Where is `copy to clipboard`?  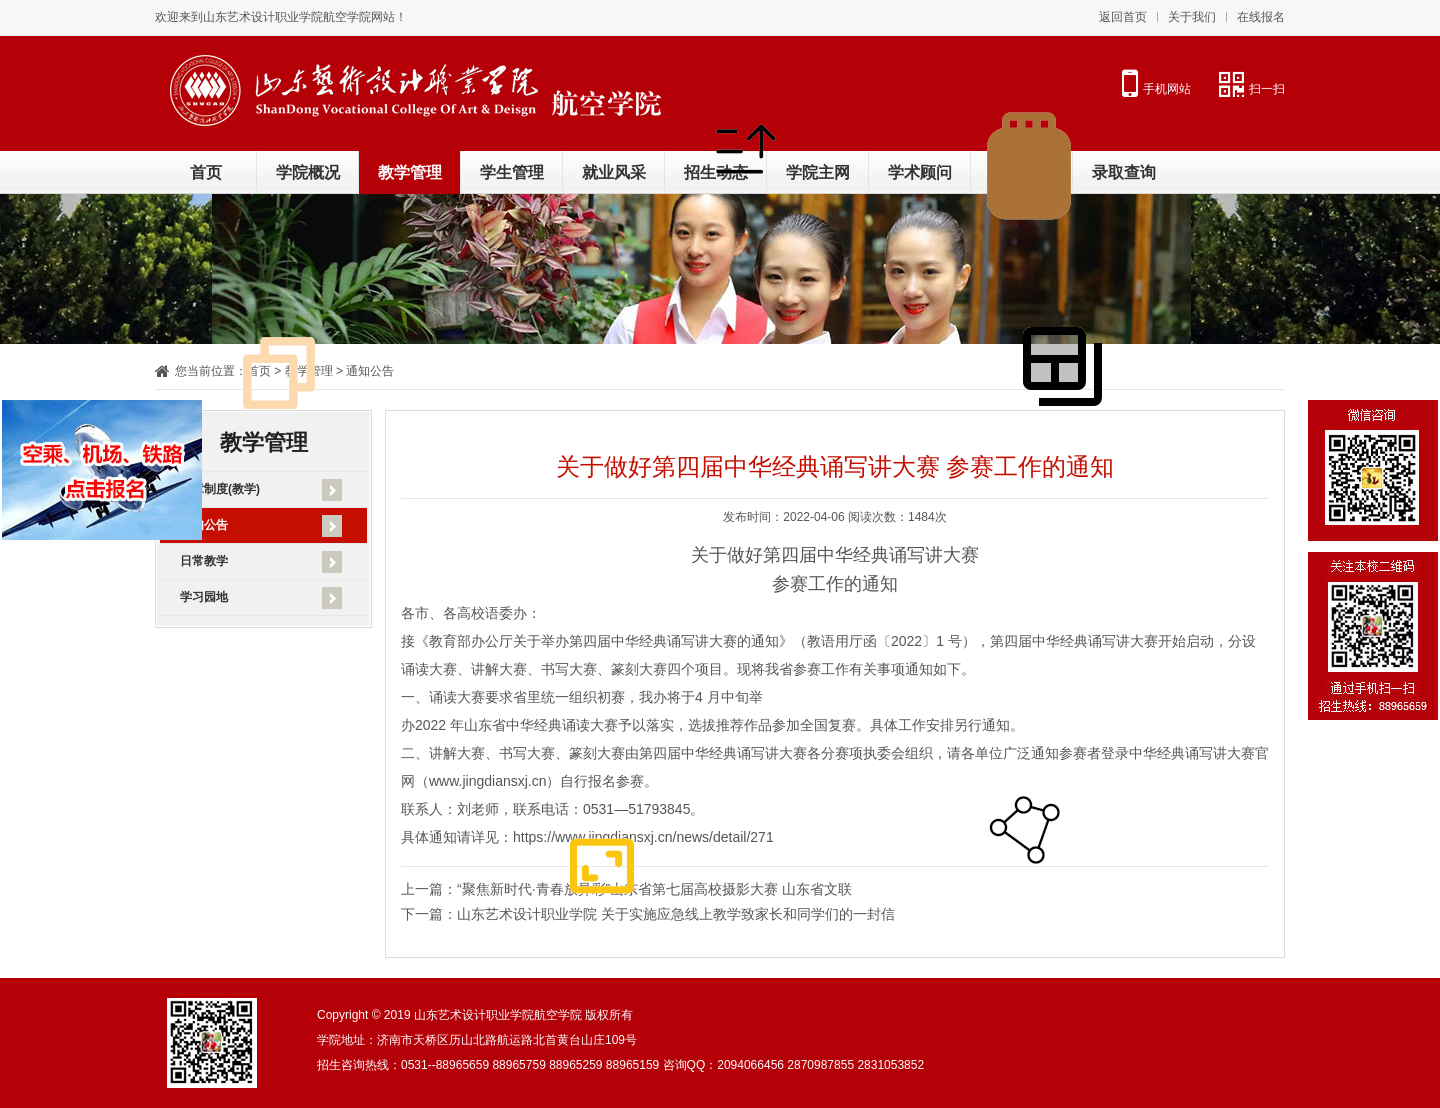
copy to clipboard is located at coordinates (279, 373).